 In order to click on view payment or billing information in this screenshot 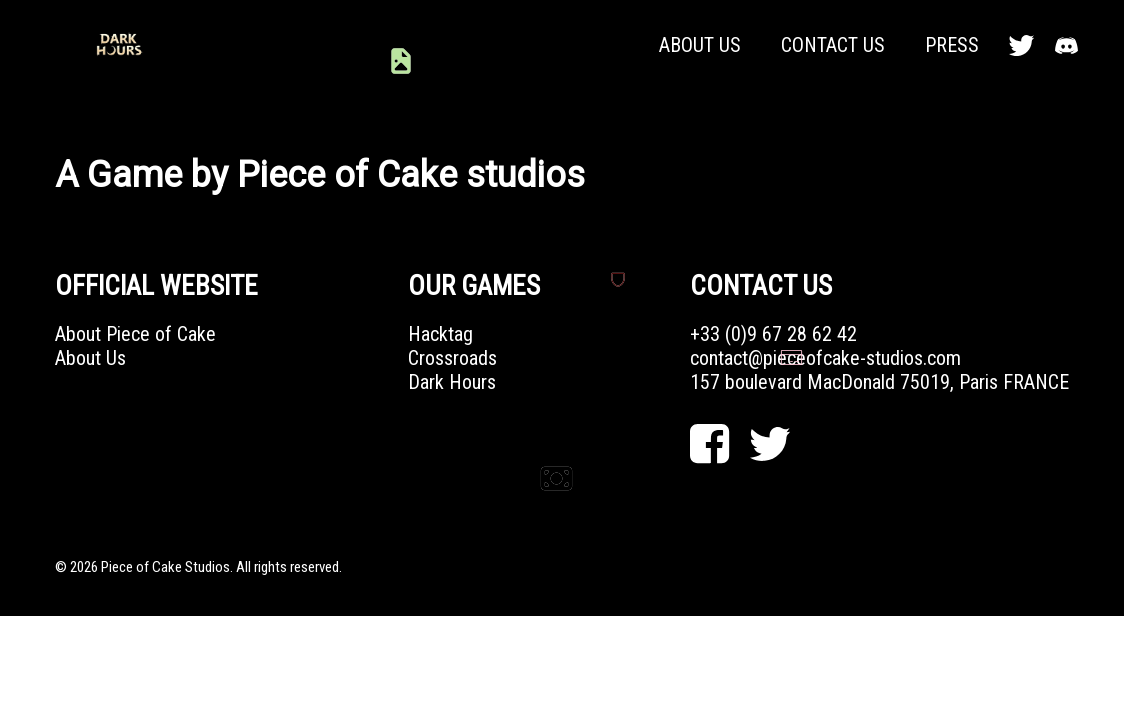, I will do `click(556, 478)`.